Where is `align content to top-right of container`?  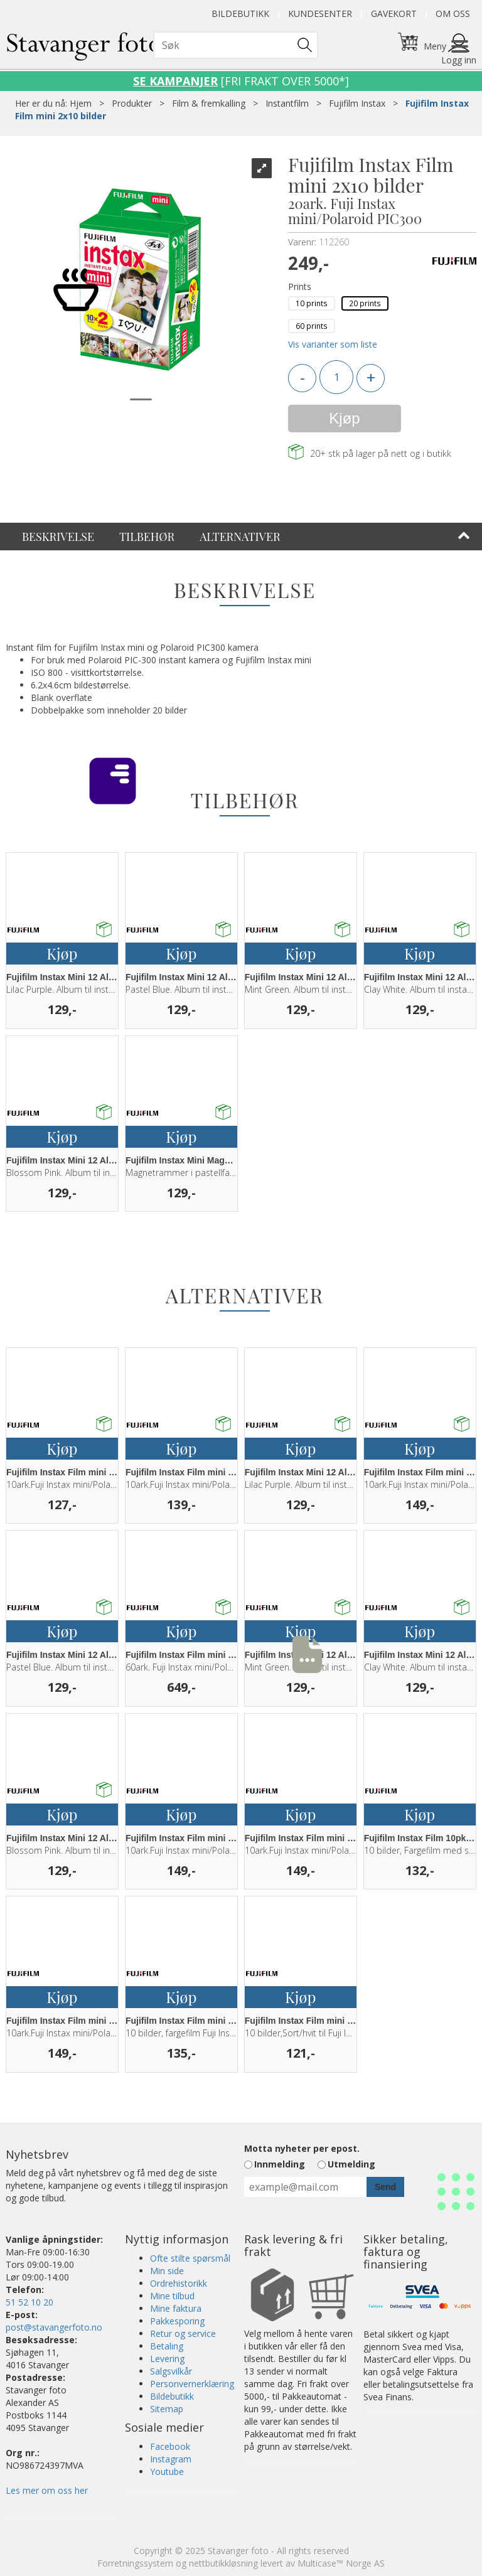
align content to top-right of container is located at coordinates (112, 781).